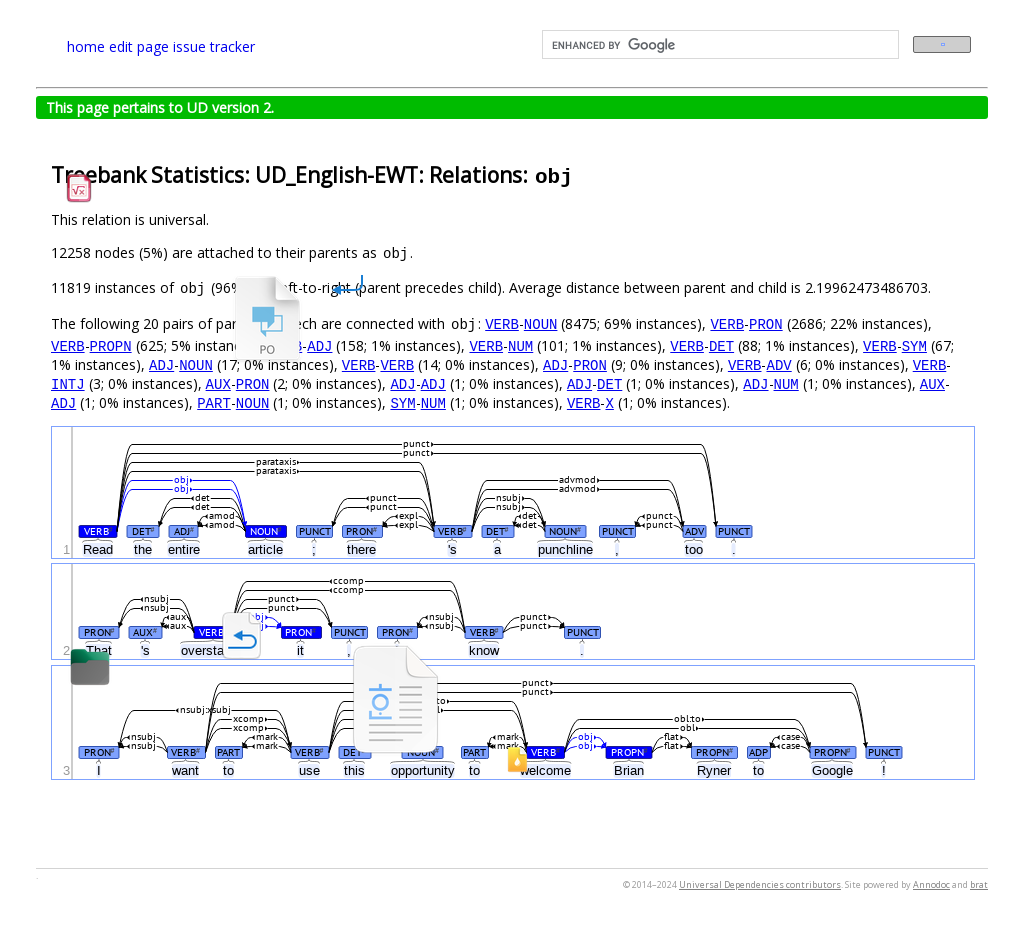  What do you see at coordinates (79, 188) in the screenshot?
I see `libreoffice math formula file` at bounding box center [79, 188].